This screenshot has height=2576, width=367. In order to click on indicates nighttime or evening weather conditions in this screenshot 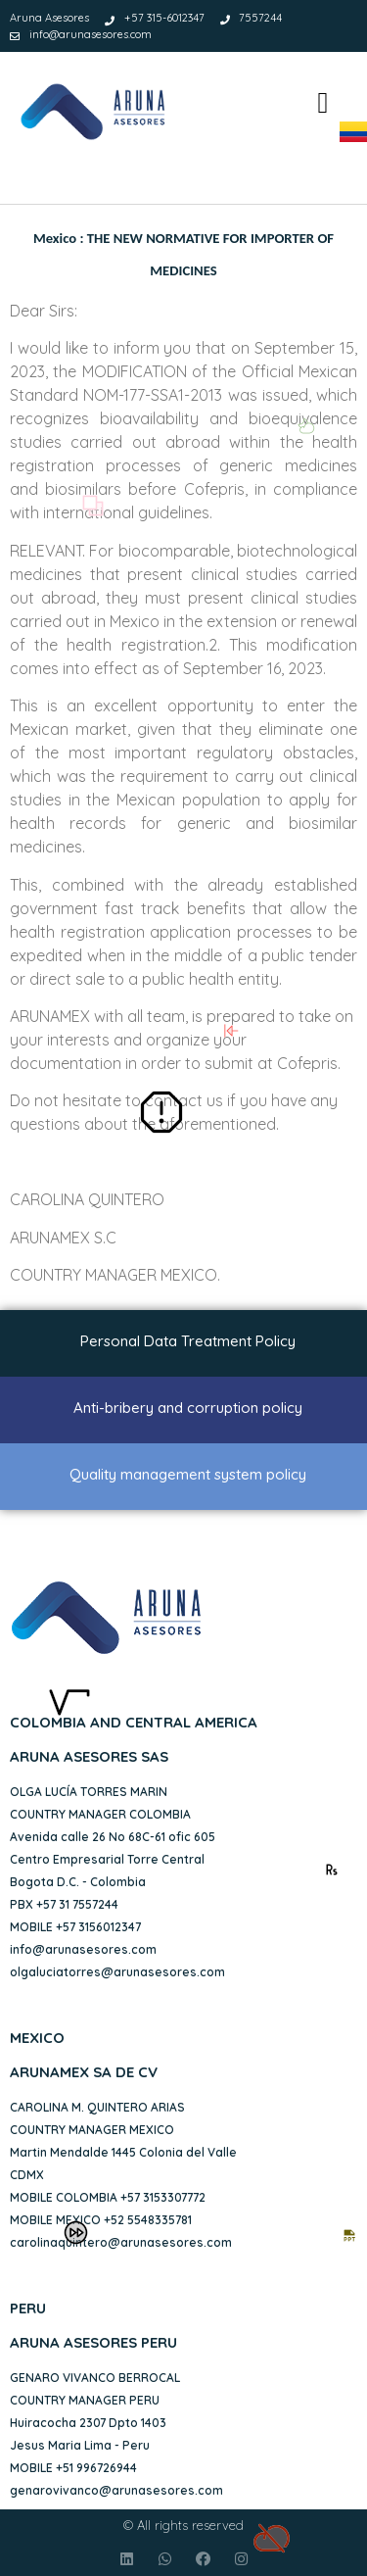, I will do `click(305, 426)`.